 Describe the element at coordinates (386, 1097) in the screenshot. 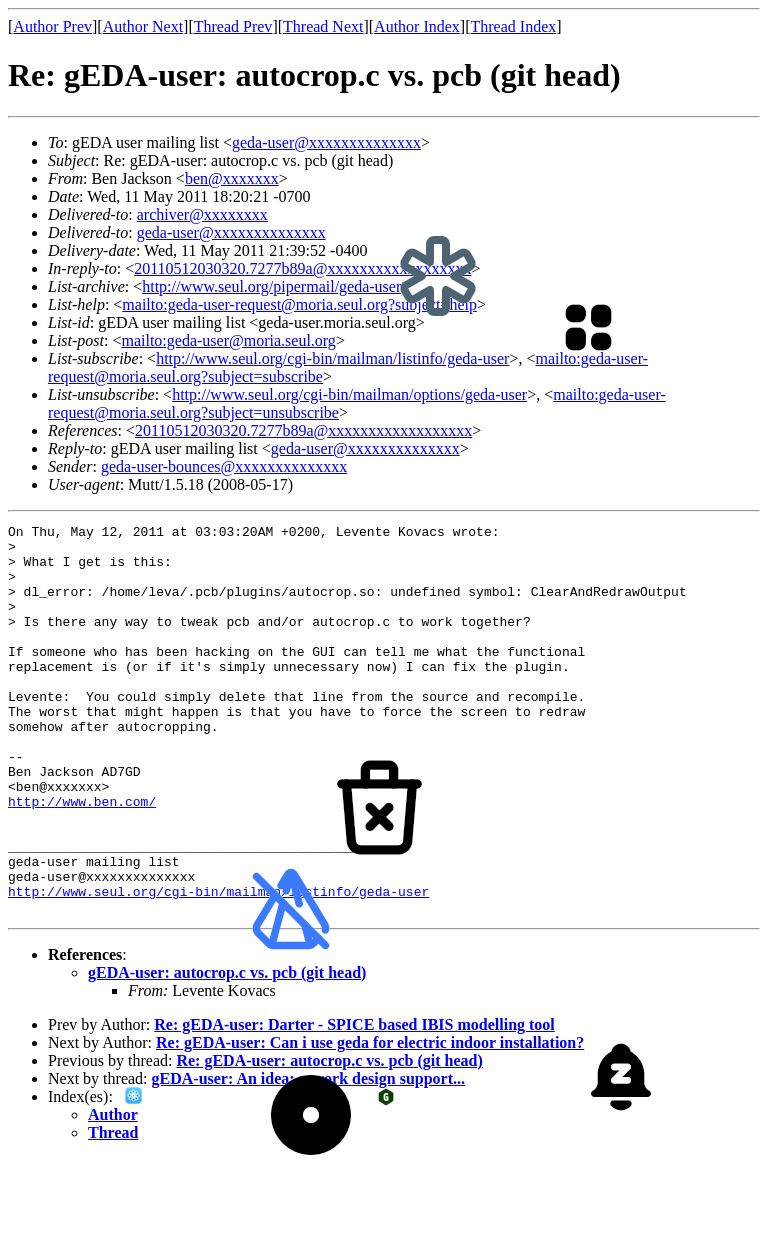

I see `google or g-suite related service` at that location.